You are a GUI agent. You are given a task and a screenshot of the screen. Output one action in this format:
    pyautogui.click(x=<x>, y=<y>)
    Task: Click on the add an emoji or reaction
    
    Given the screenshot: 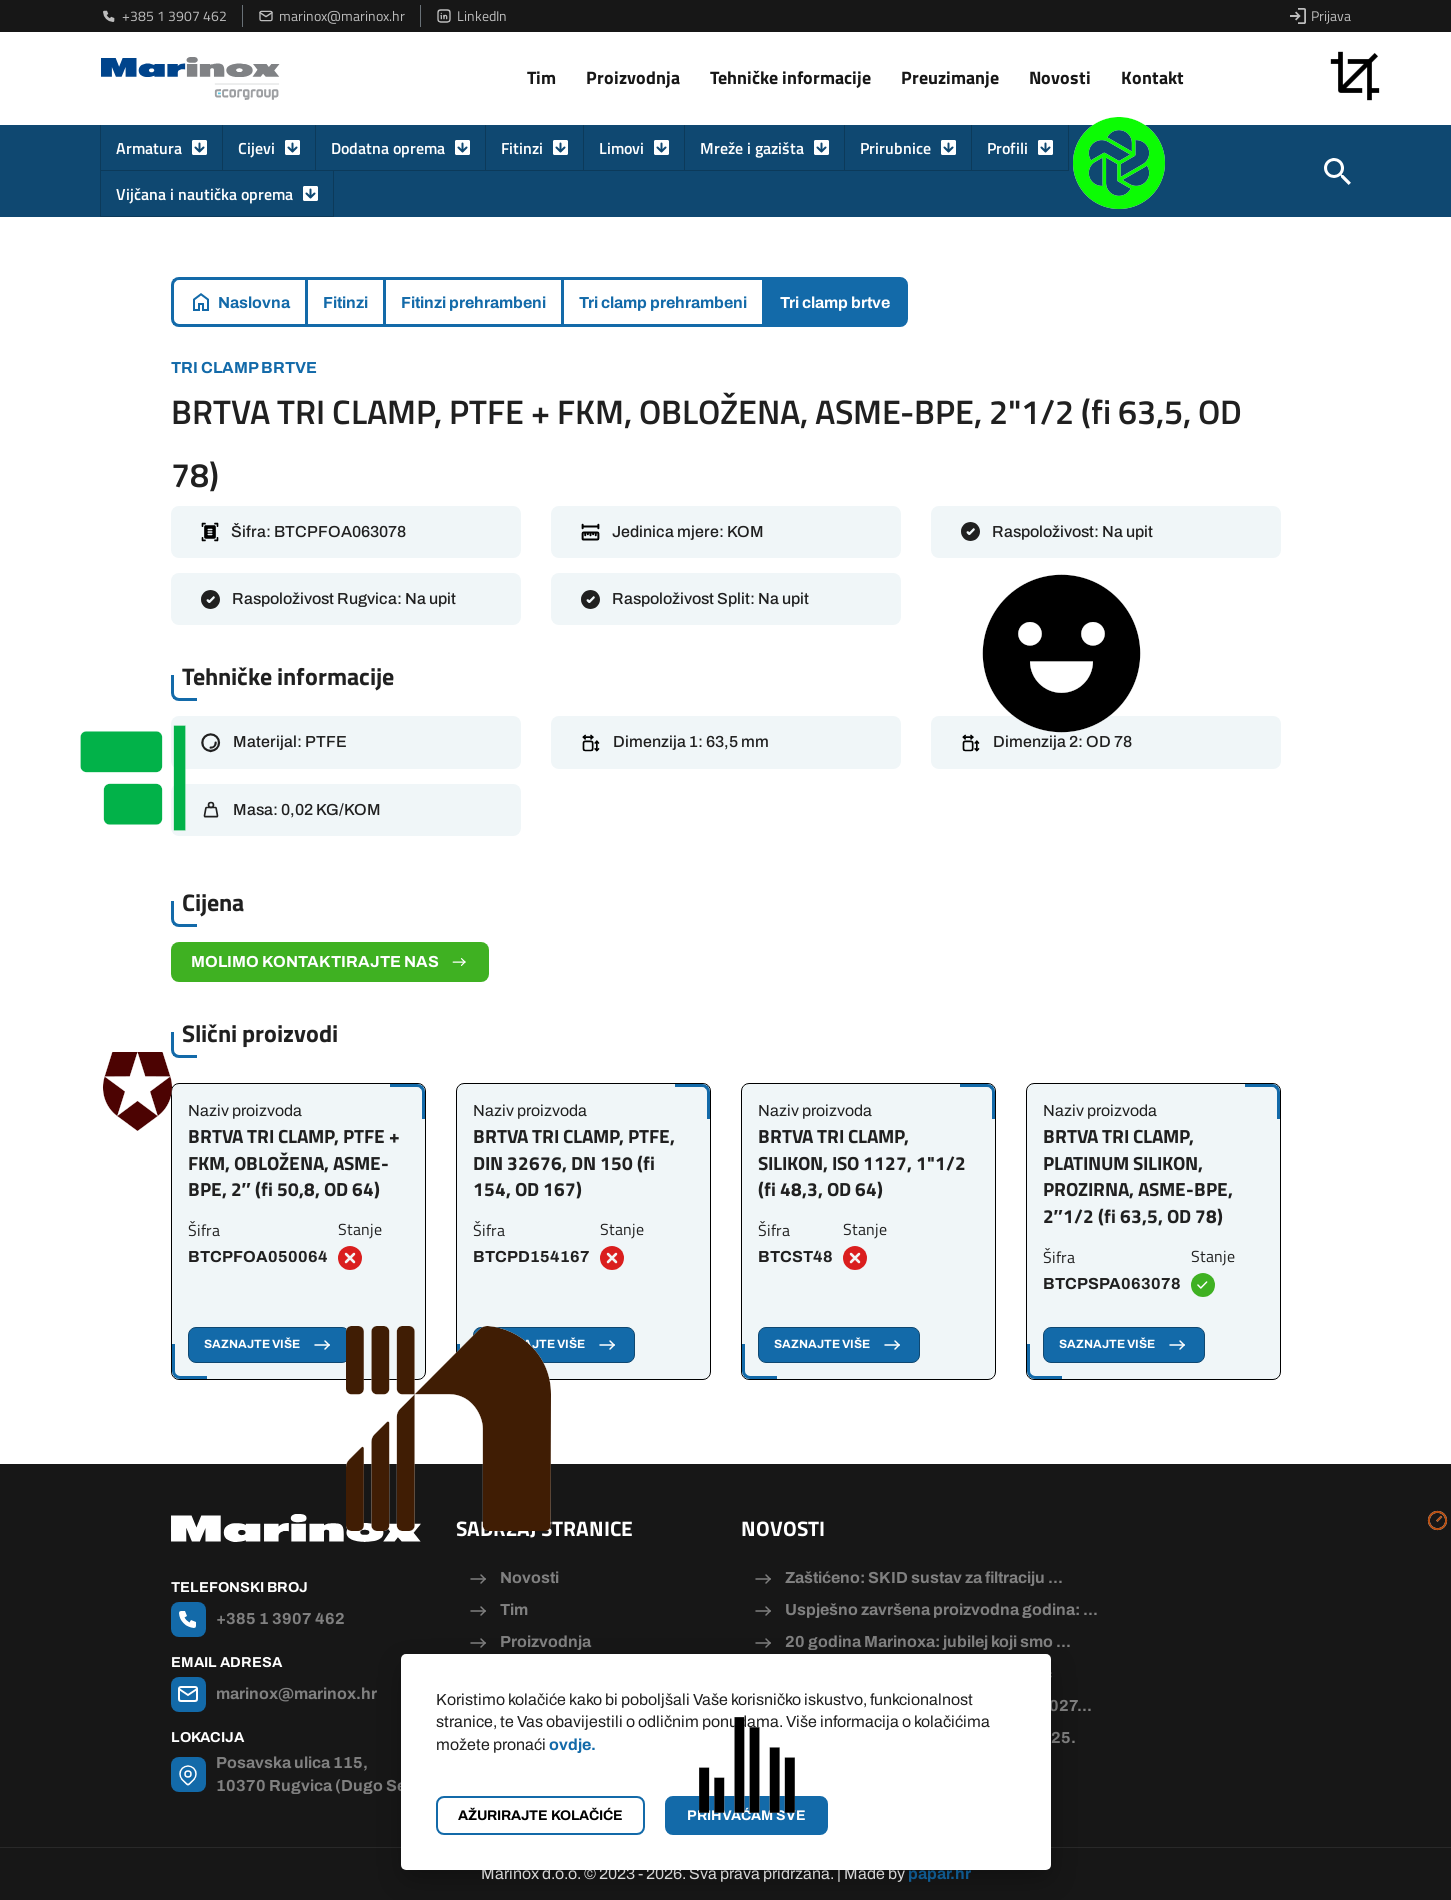 What is the action you would take?
    pyautogui.click(x=1061, y=653)
    